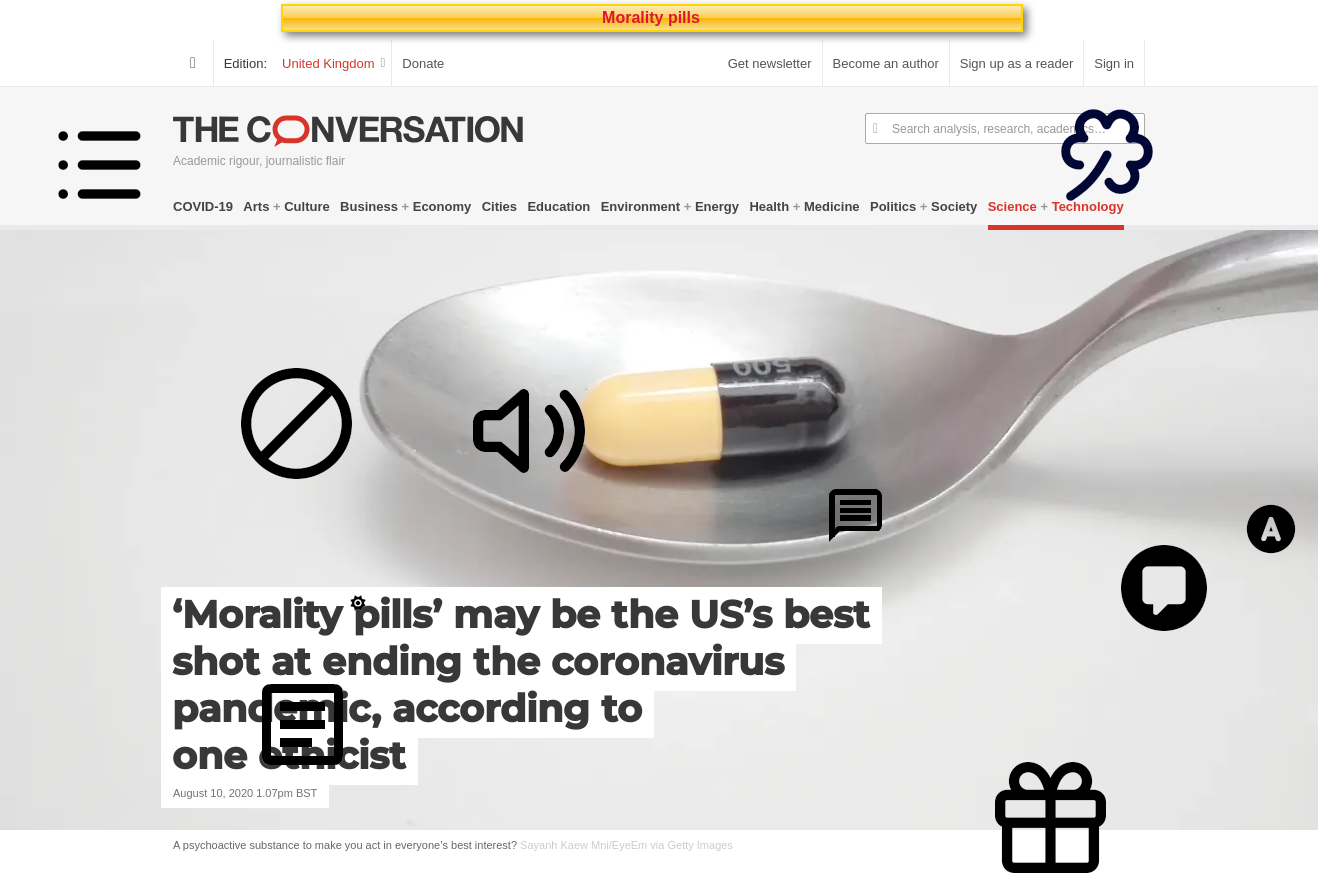 This screenshot has height=881, width=1318. I want to click on indicates a michelin green star rating for sustainable restaurants, so click(1107, 155).